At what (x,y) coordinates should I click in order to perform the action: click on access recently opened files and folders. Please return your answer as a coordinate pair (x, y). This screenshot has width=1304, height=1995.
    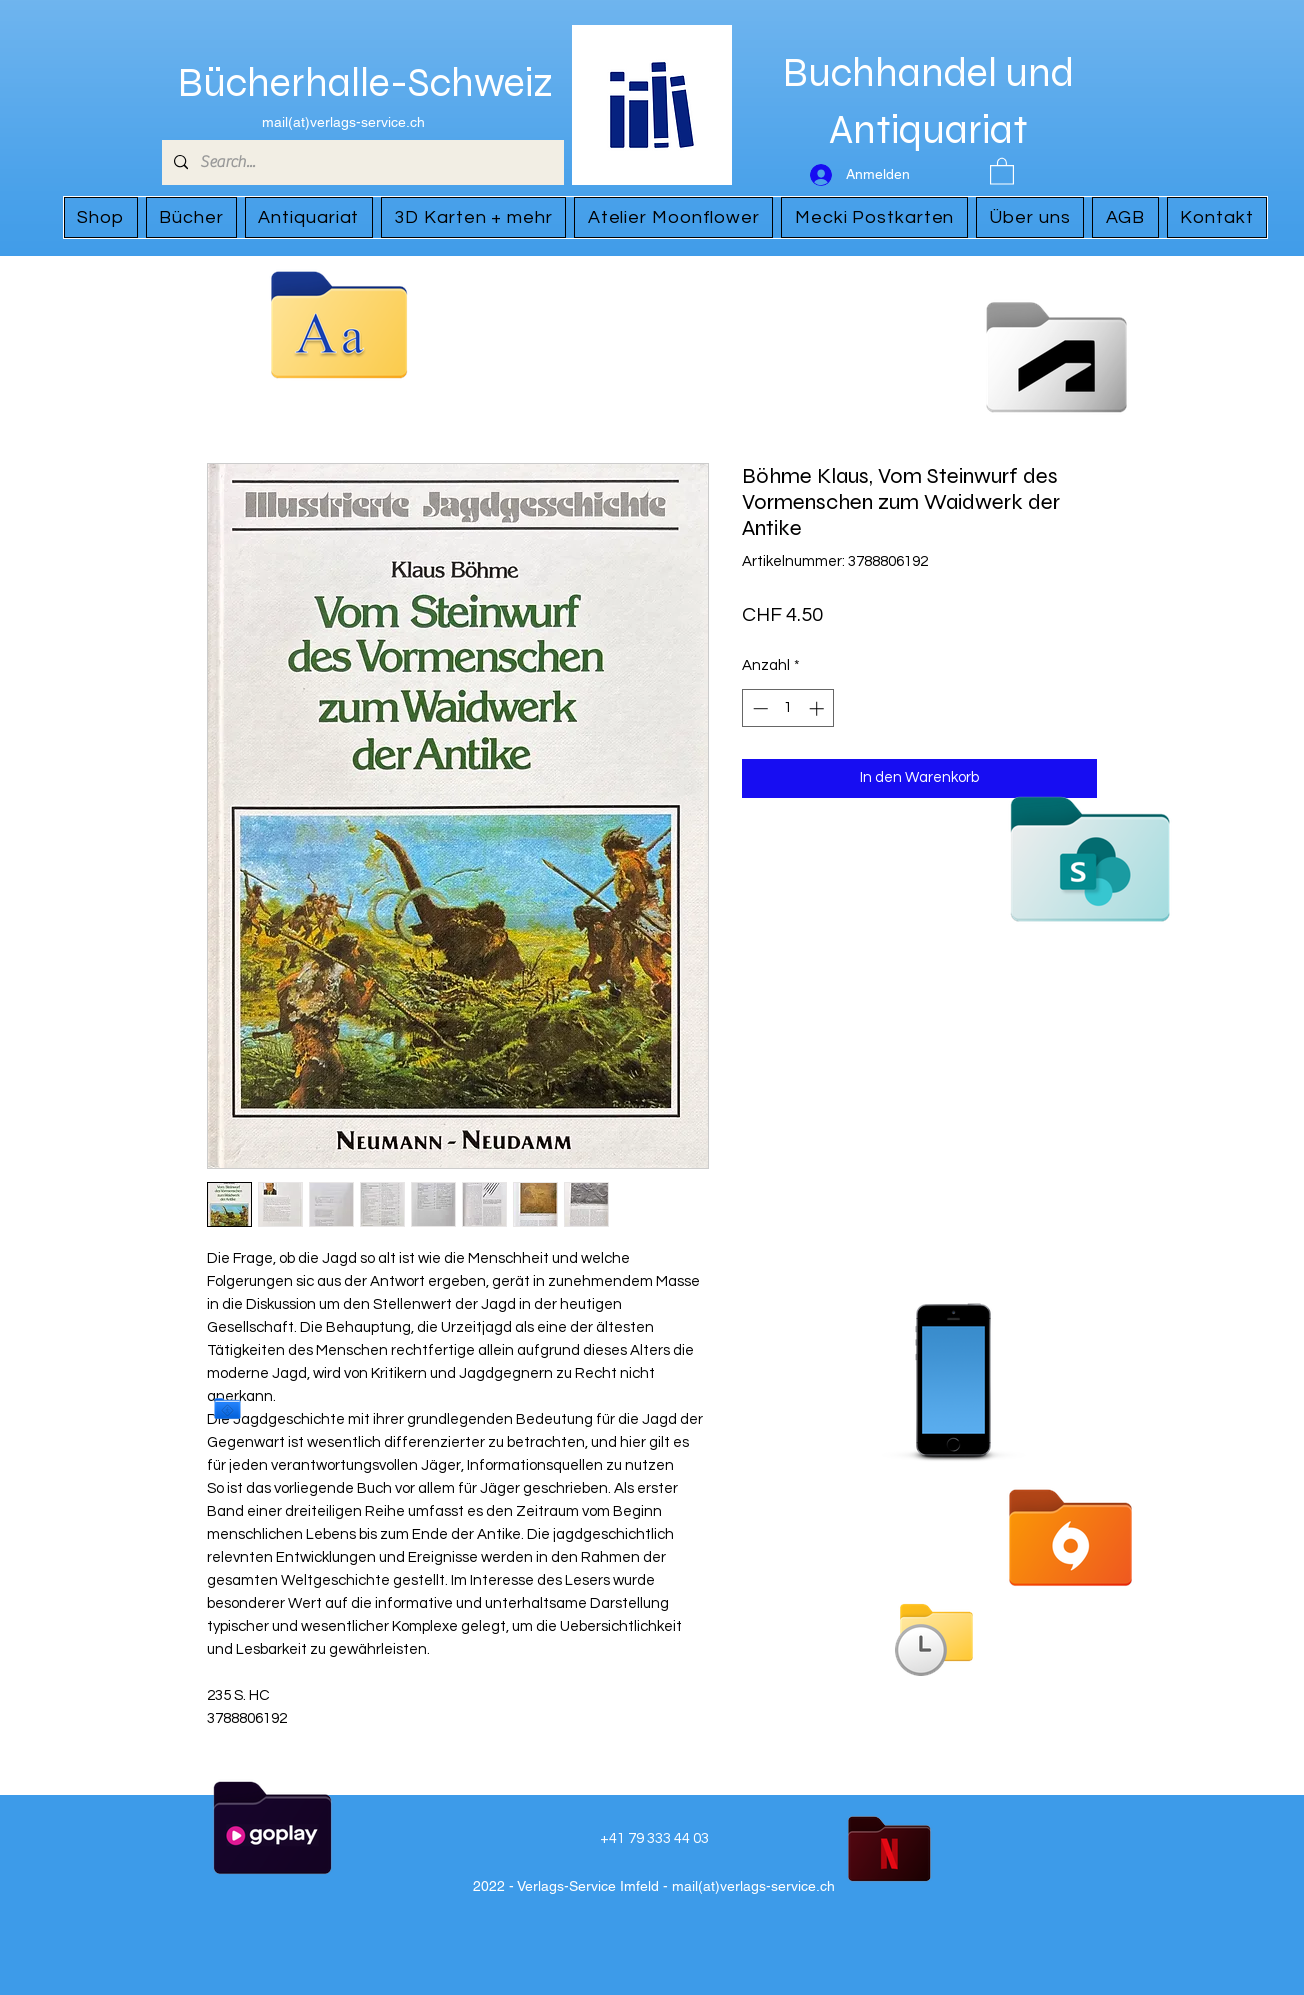
    Looking at the image, I should click on (936, 1634).